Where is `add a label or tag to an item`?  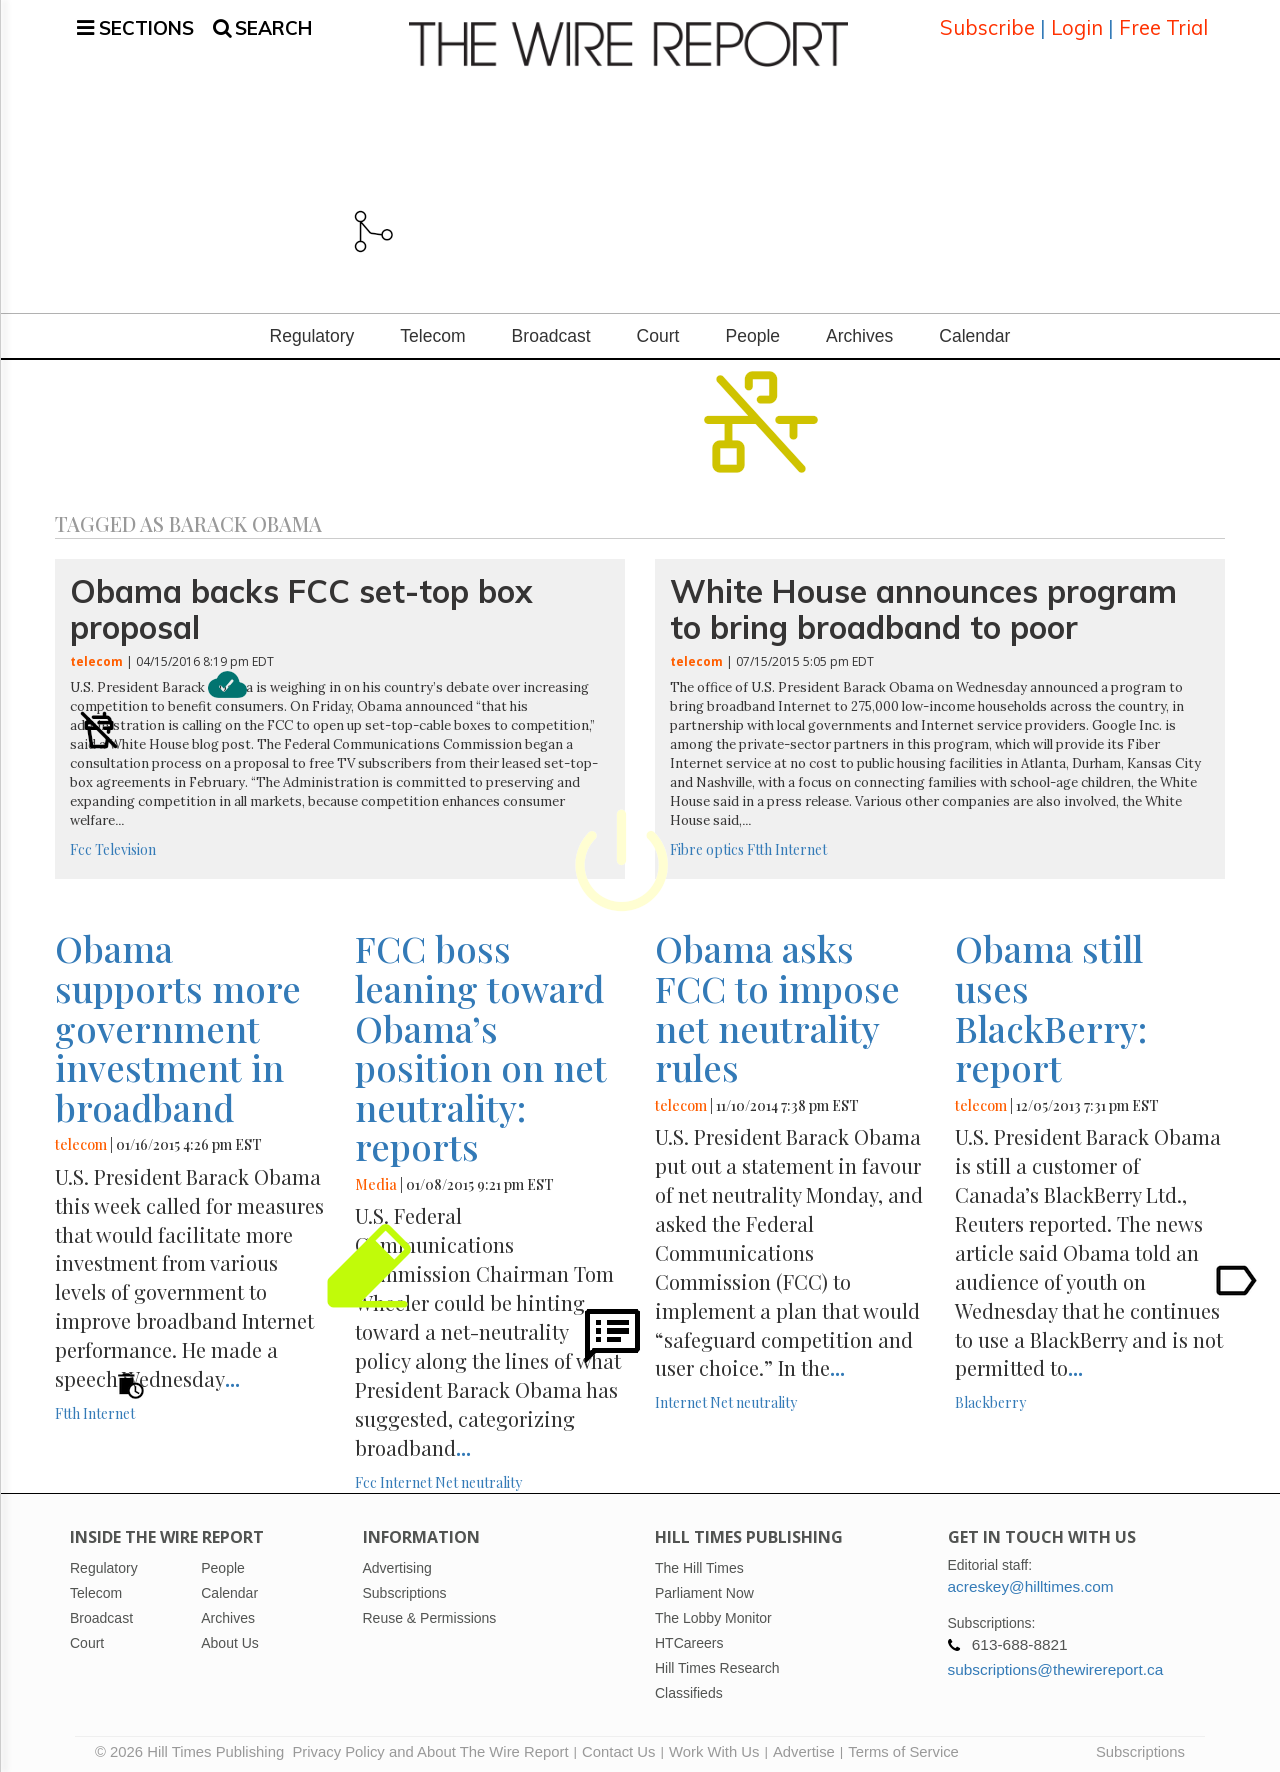
add a label or tag to an item is located at coordinates (1235, 1280).